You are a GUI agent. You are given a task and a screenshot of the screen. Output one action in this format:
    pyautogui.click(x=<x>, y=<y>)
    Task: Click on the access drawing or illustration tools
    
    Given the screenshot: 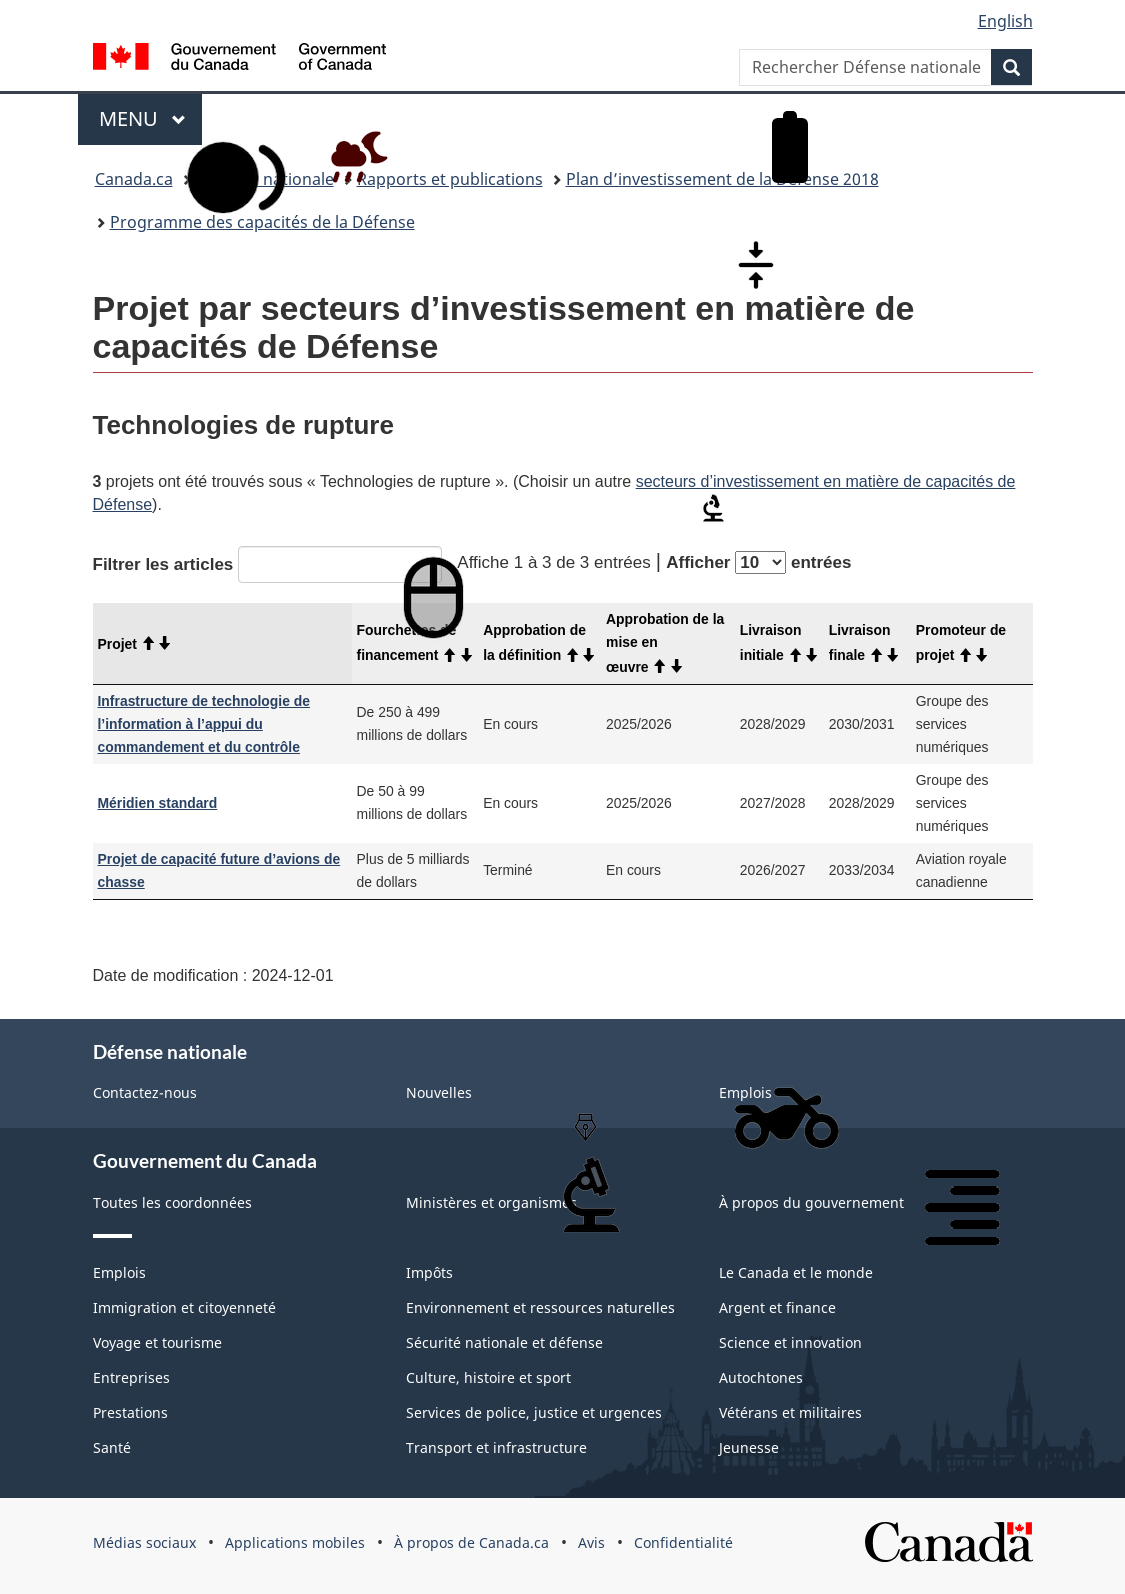 What is the action you would take?
    pyautogui.click(x=585, y=1126)
    